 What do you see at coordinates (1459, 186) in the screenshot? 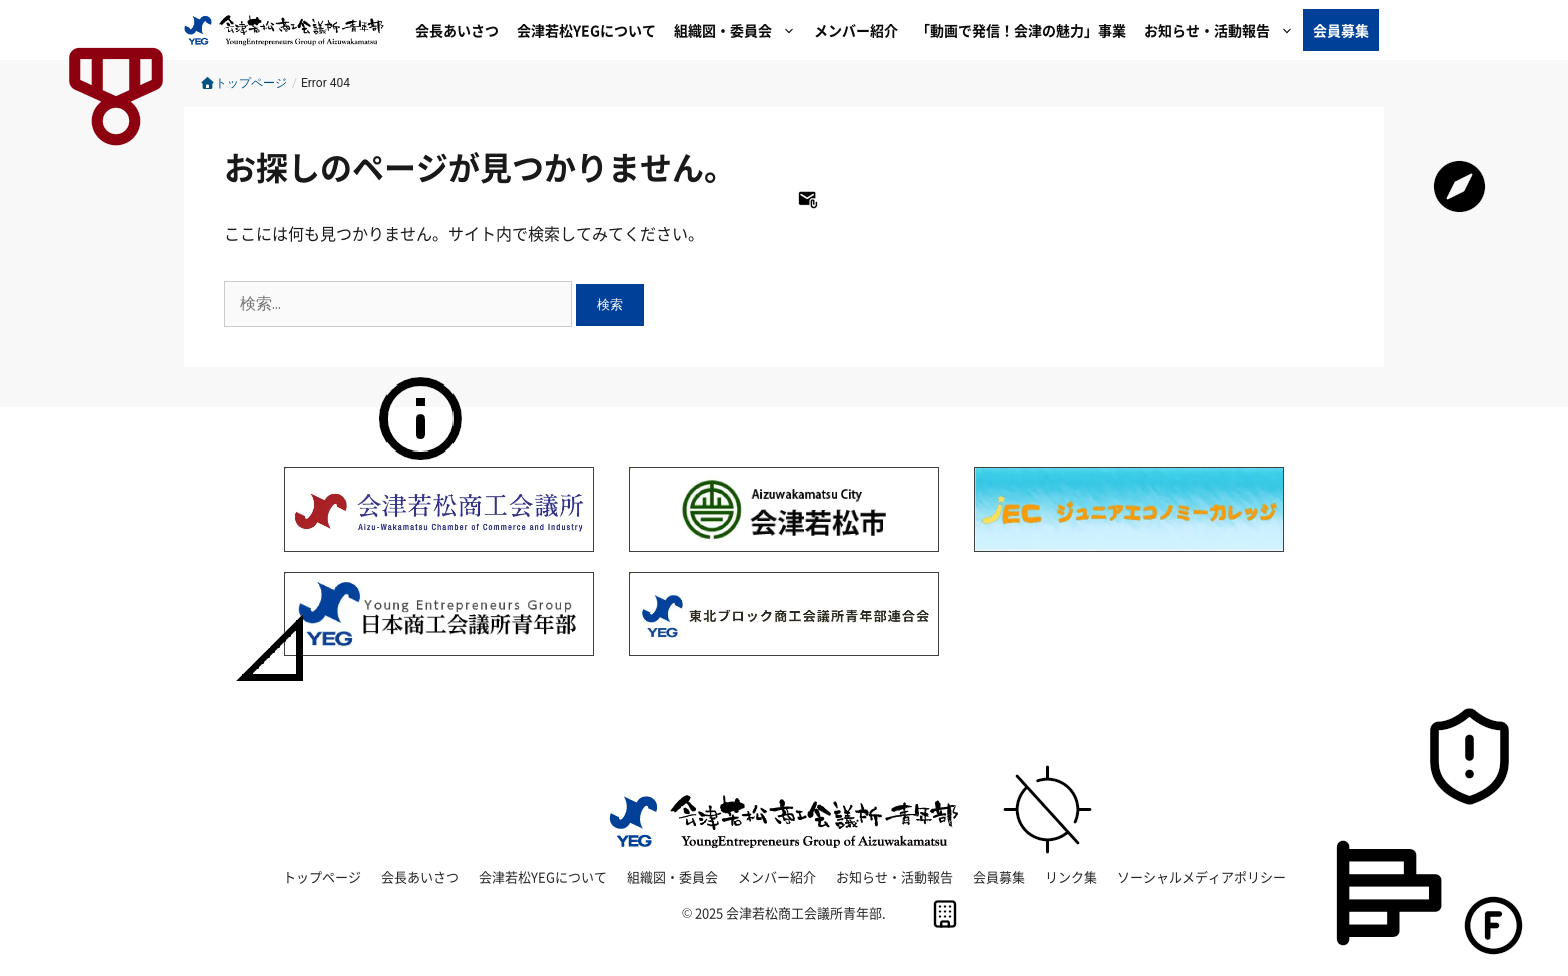
I see `navigate or explore directions` at bounding box center [1459, 186].